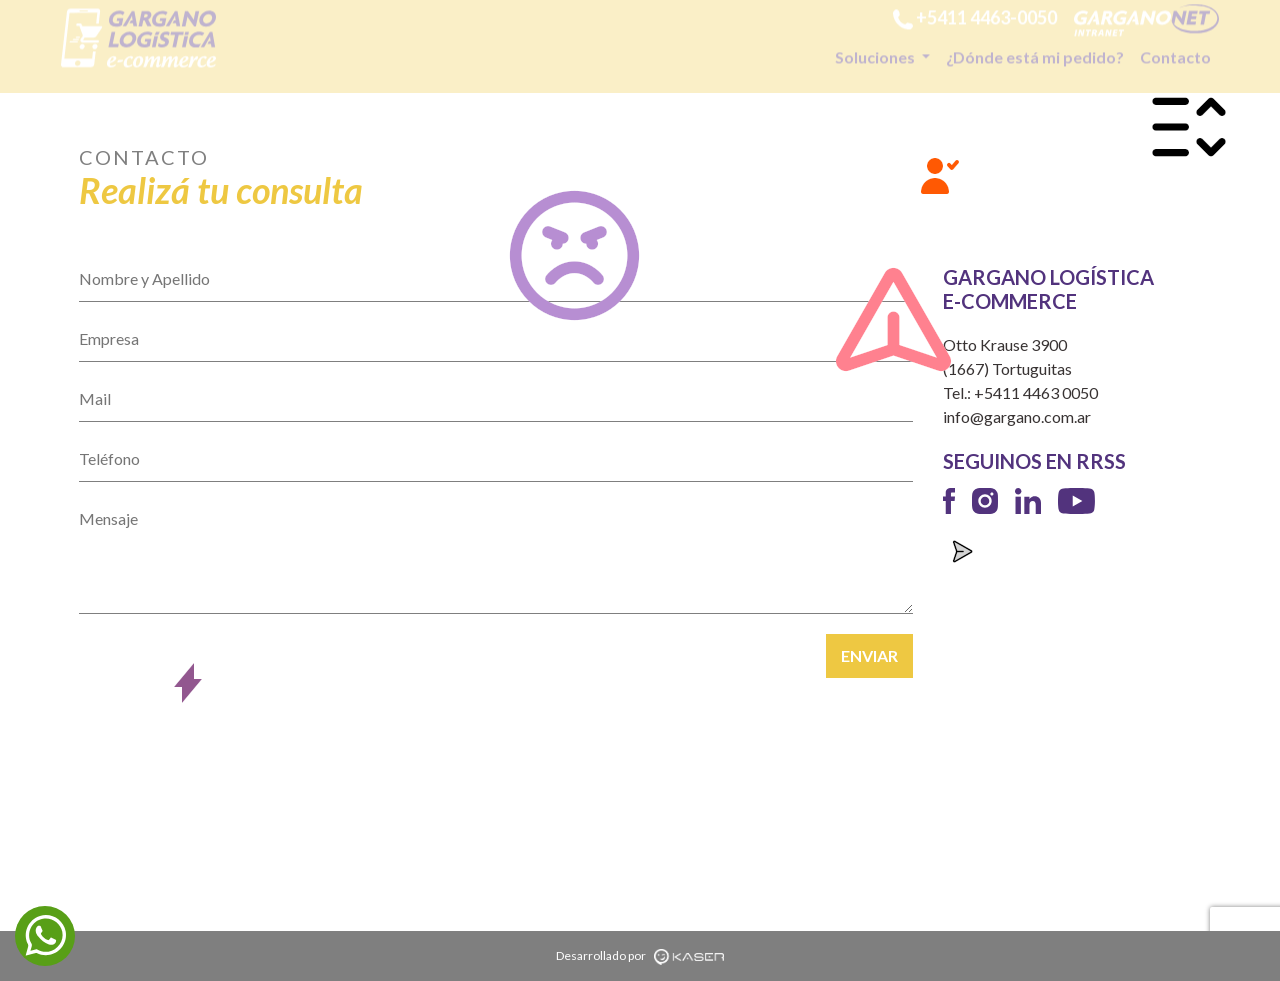  What do you see at coordinates (961, 551) in the screenshot?
I see `send message` at bounding box center [961, 551].